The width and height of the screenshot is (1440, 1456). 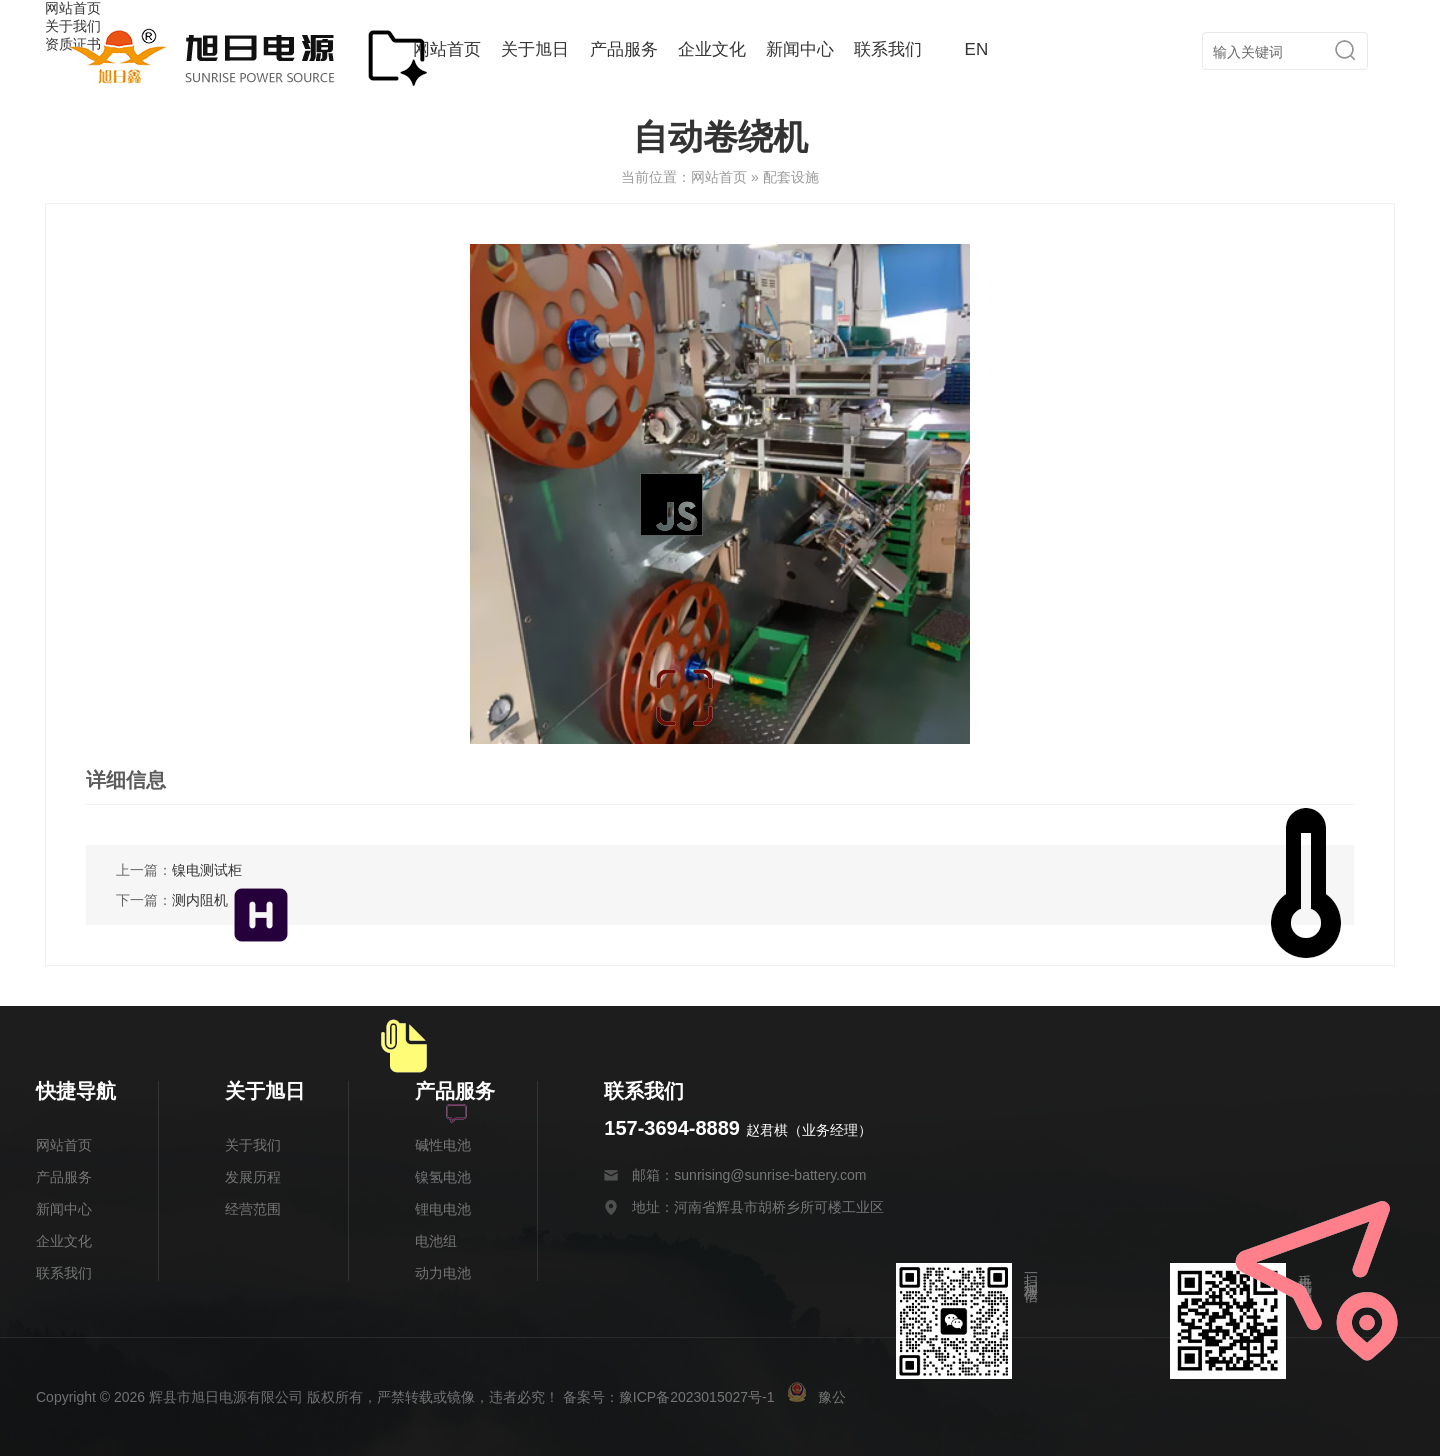 I want to click on send current location, so click(x=1314, y=1277).